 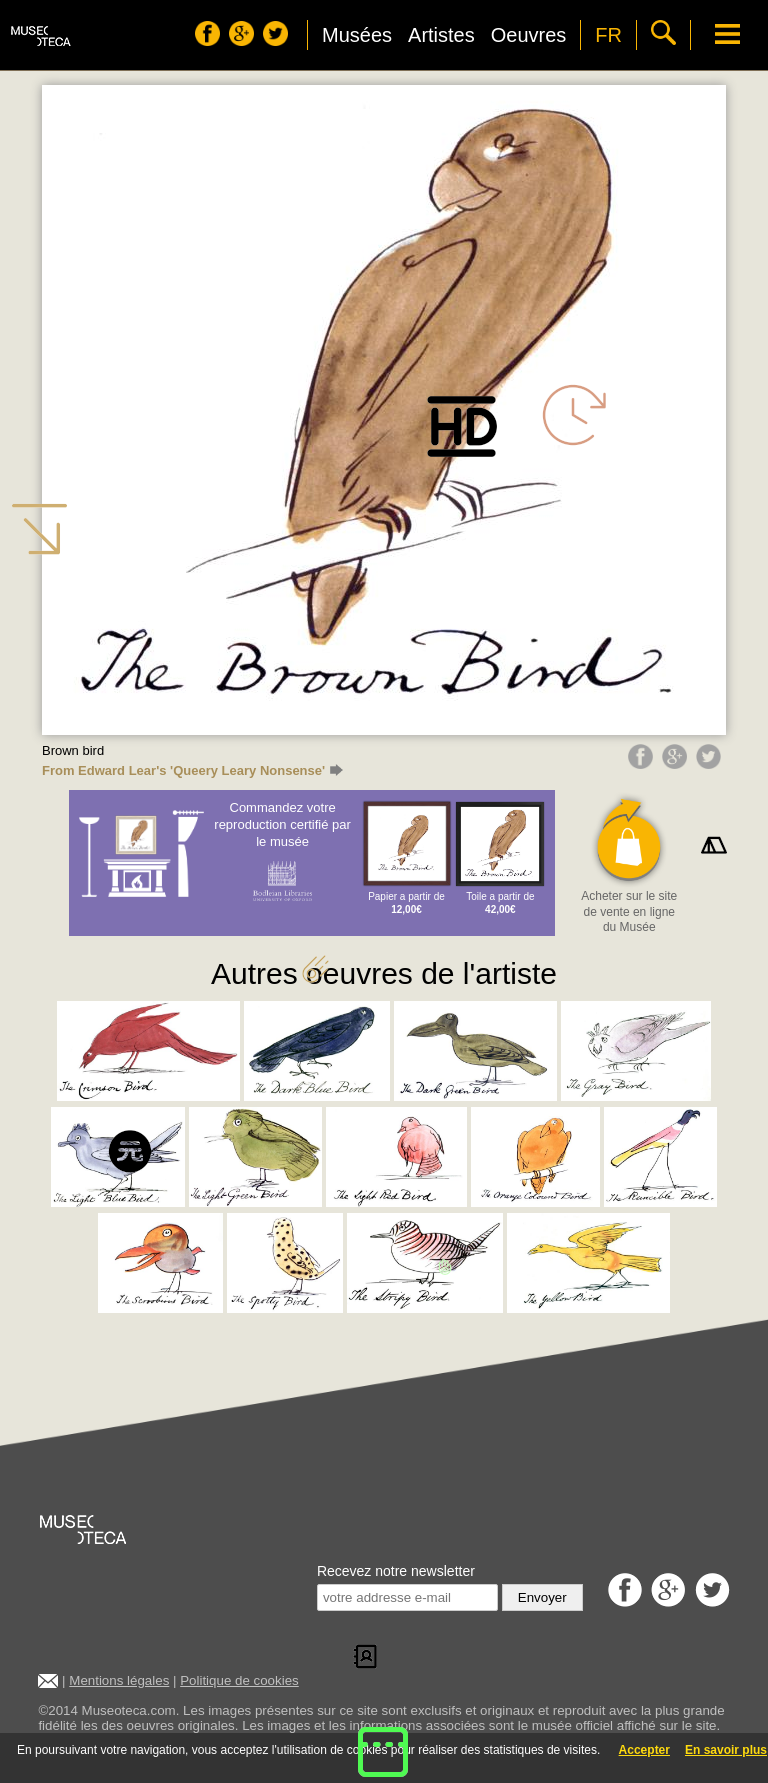 What do you see at coordinates (445, 1267) in the screenshot?
I see `access hand tracking or gesture recognition settings` at bounding box center [445, 1267].